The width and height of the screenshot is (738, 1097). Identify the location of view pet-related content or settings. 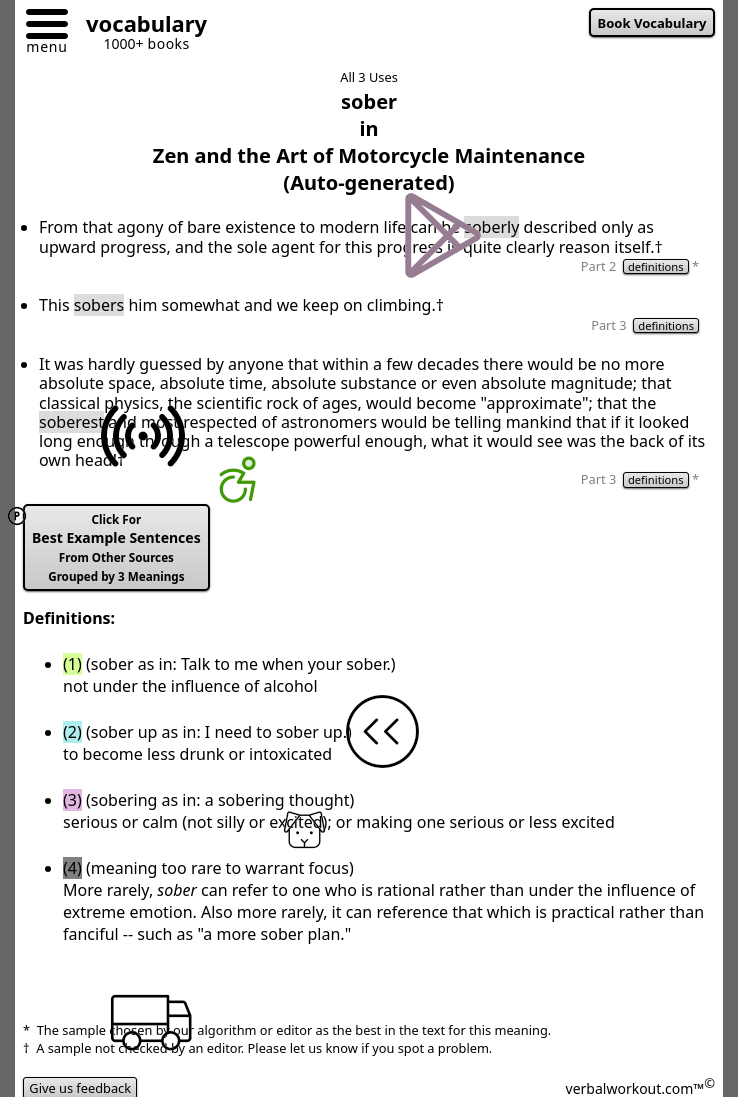
(304, 830).